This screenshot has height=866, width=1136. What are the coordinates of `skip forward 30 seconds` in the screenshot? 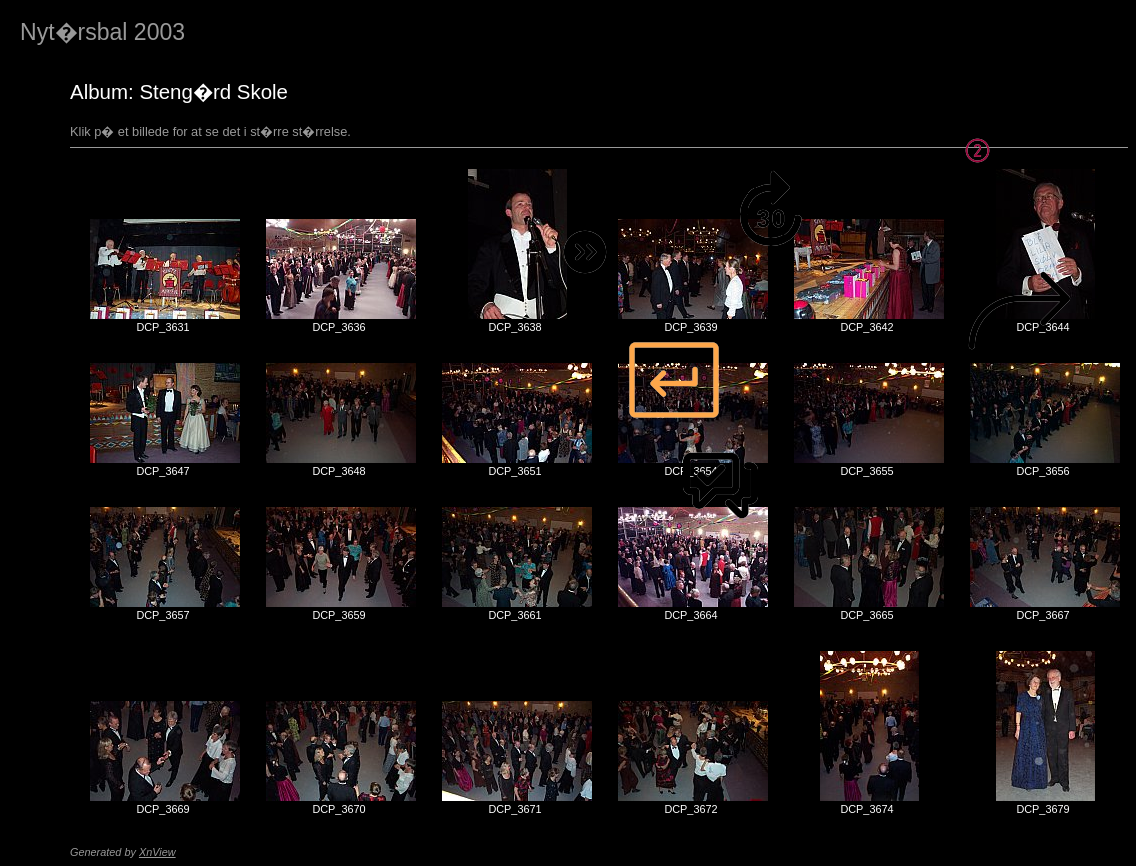 It's located at (771, 211).